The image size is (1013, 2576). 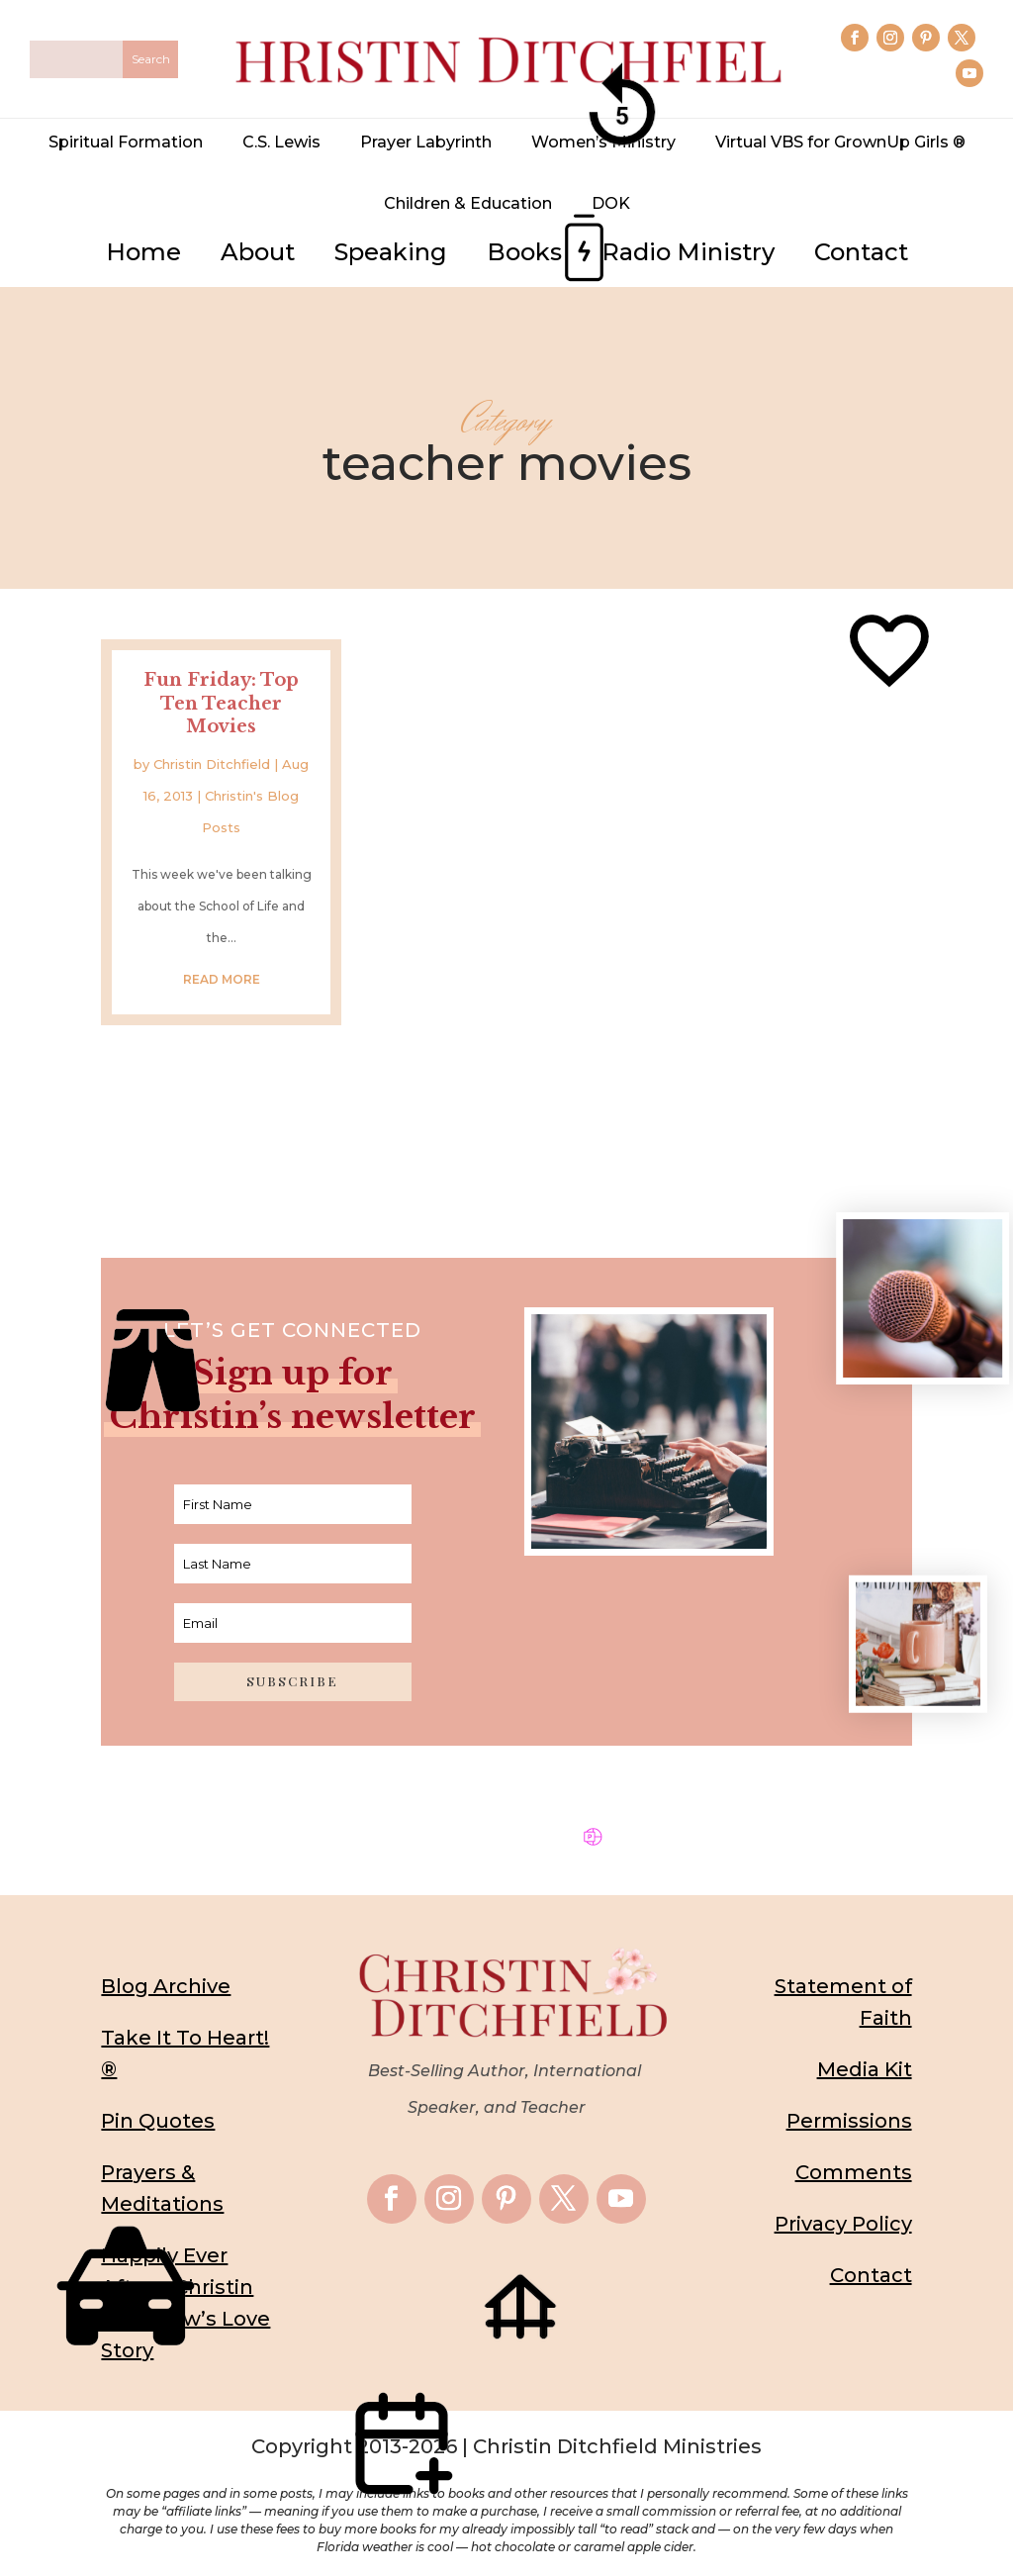 I want to click on request a taxi or ride service, so click(x=126, y=2295).